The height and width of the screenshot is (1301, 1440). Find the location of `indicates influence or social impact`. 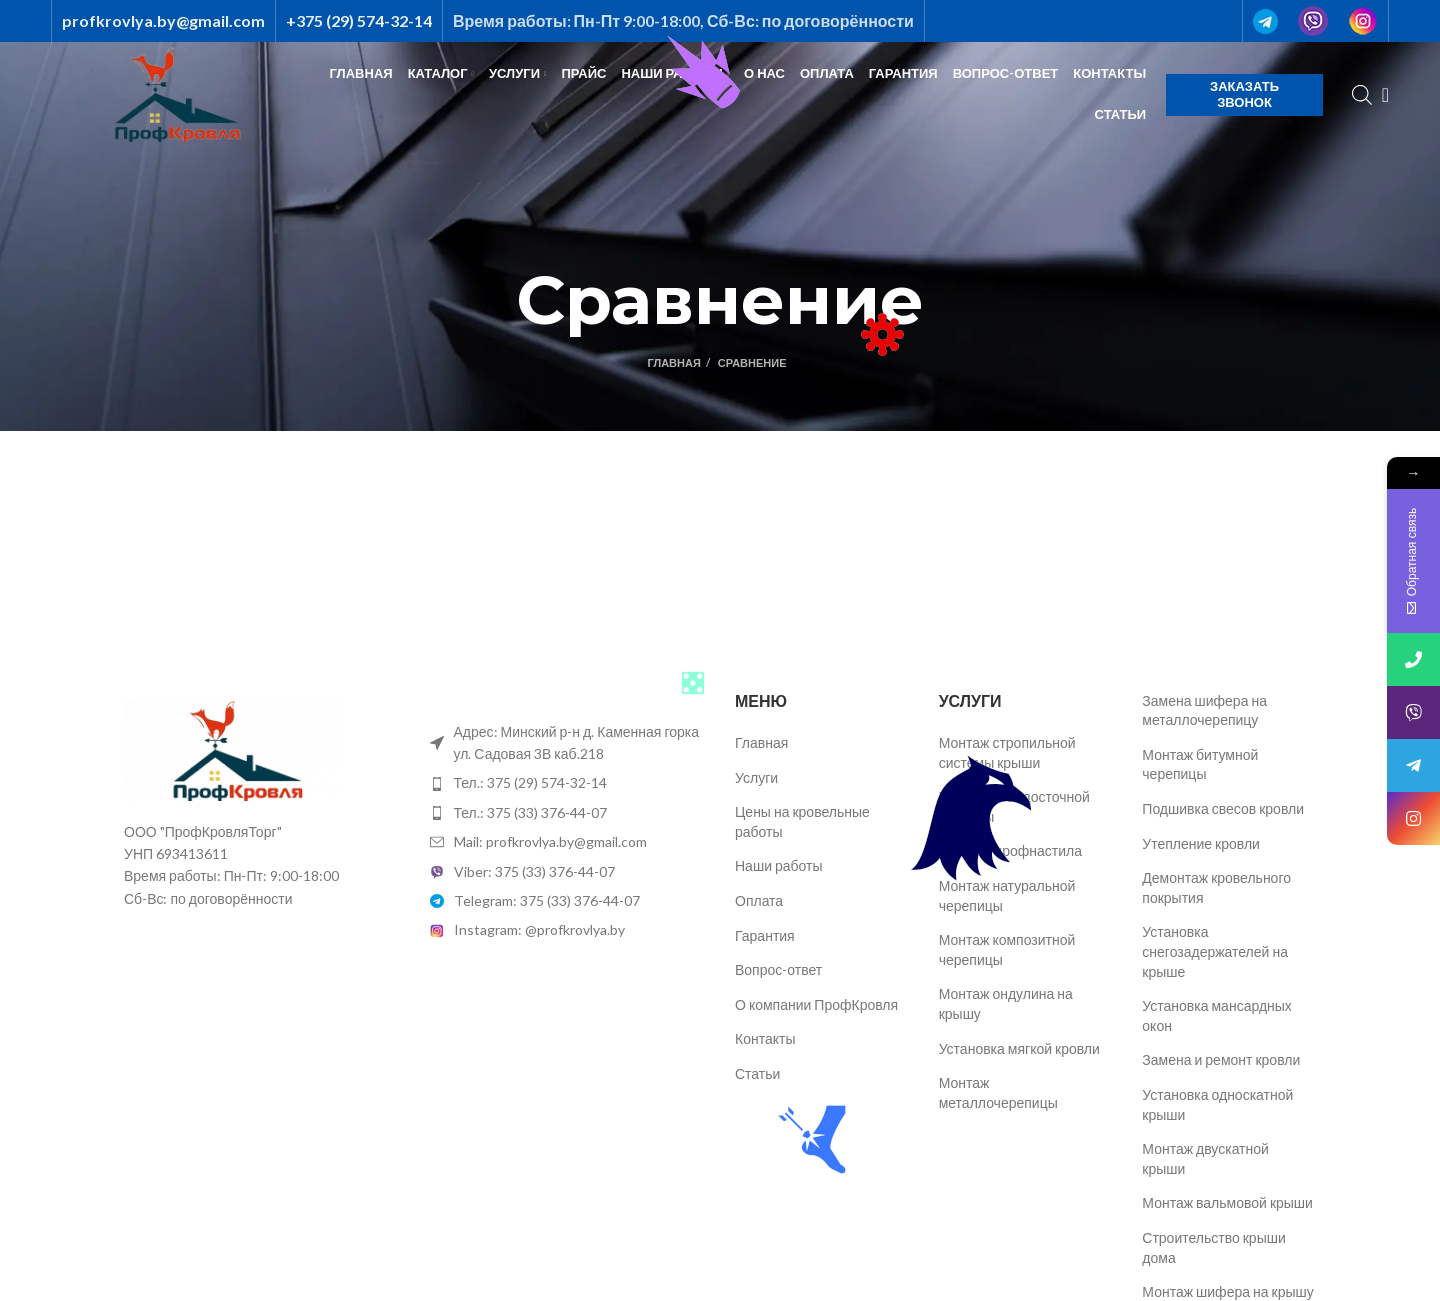

indicates influence or social impact is located at coordinates (703, 72).